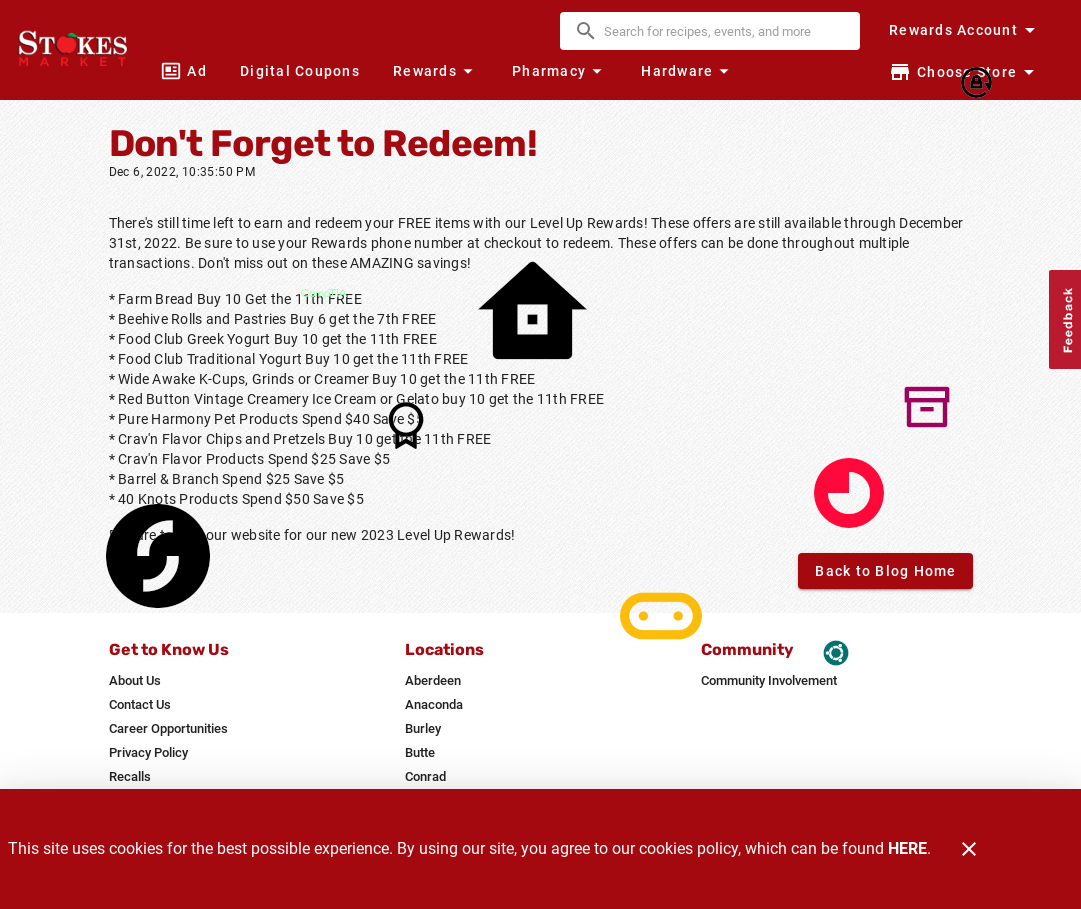 The width and height of the screenshot is (1081, 909). I want to click on archive this item, so click(927, 407).